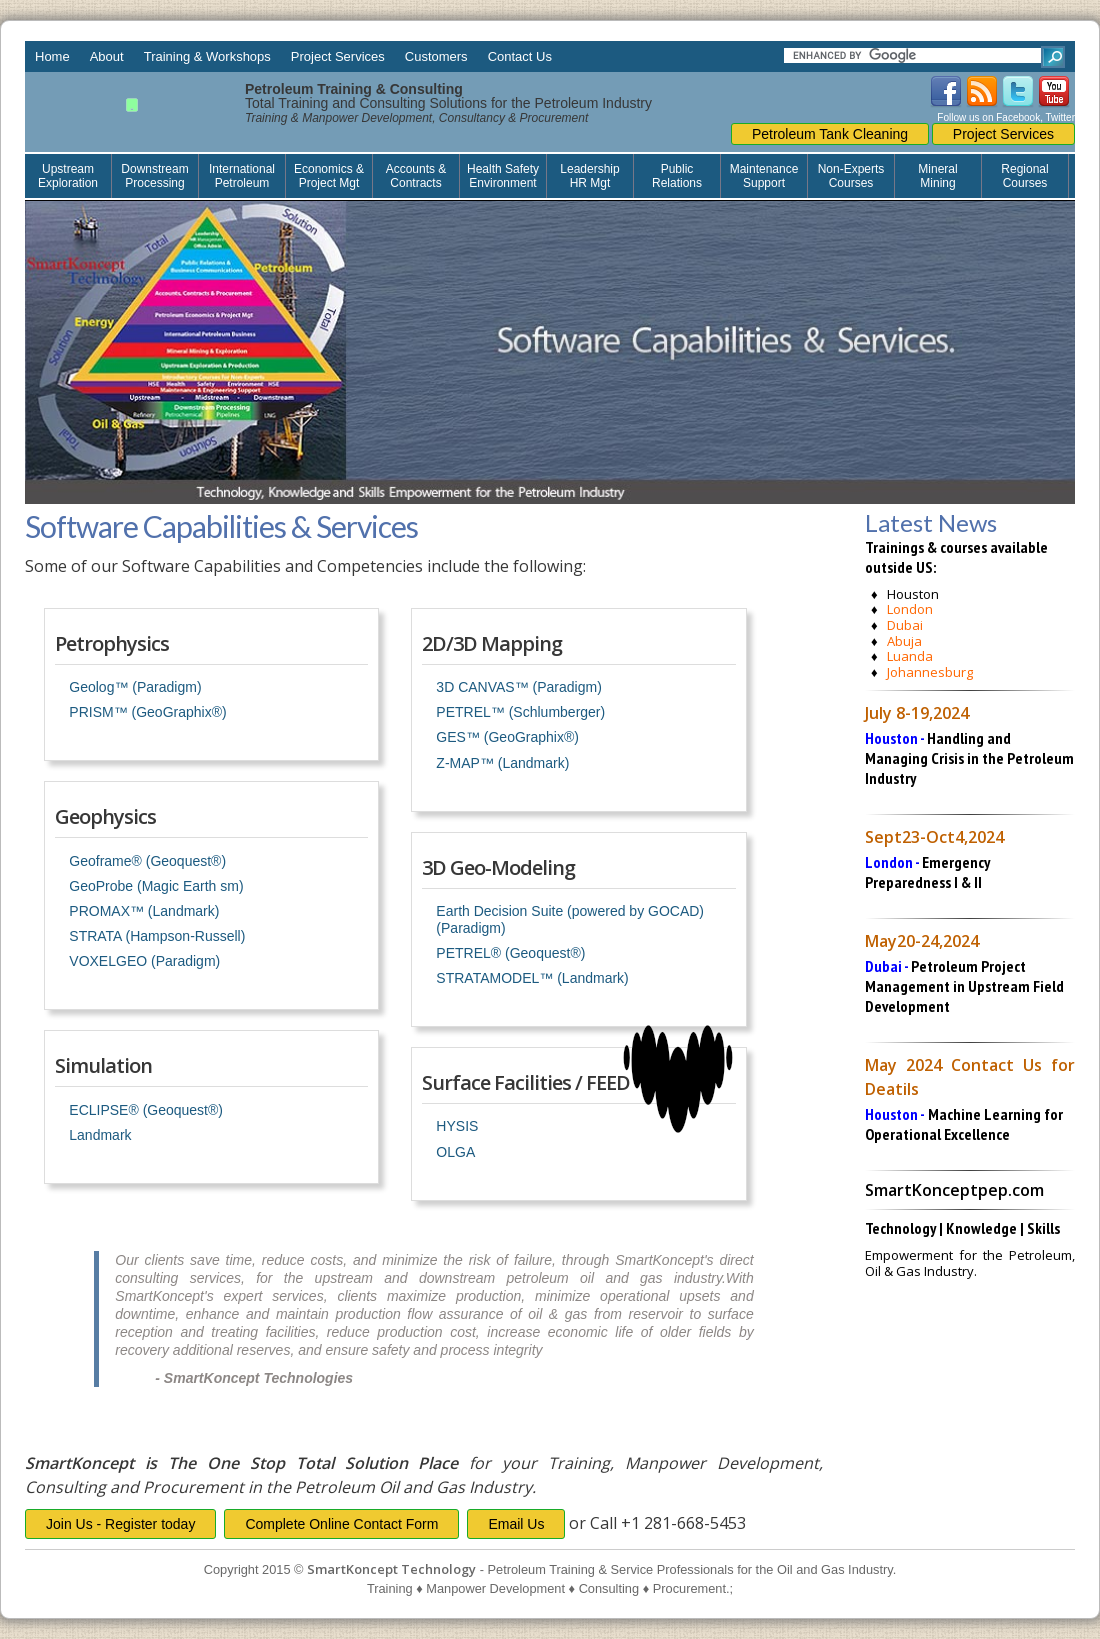 Image resolution: width=1100 pixels, height=1639 pixels. Describe the element at coordinates (678, 1078) in the screenshot. I see `open deezer music streaming app` at that location.